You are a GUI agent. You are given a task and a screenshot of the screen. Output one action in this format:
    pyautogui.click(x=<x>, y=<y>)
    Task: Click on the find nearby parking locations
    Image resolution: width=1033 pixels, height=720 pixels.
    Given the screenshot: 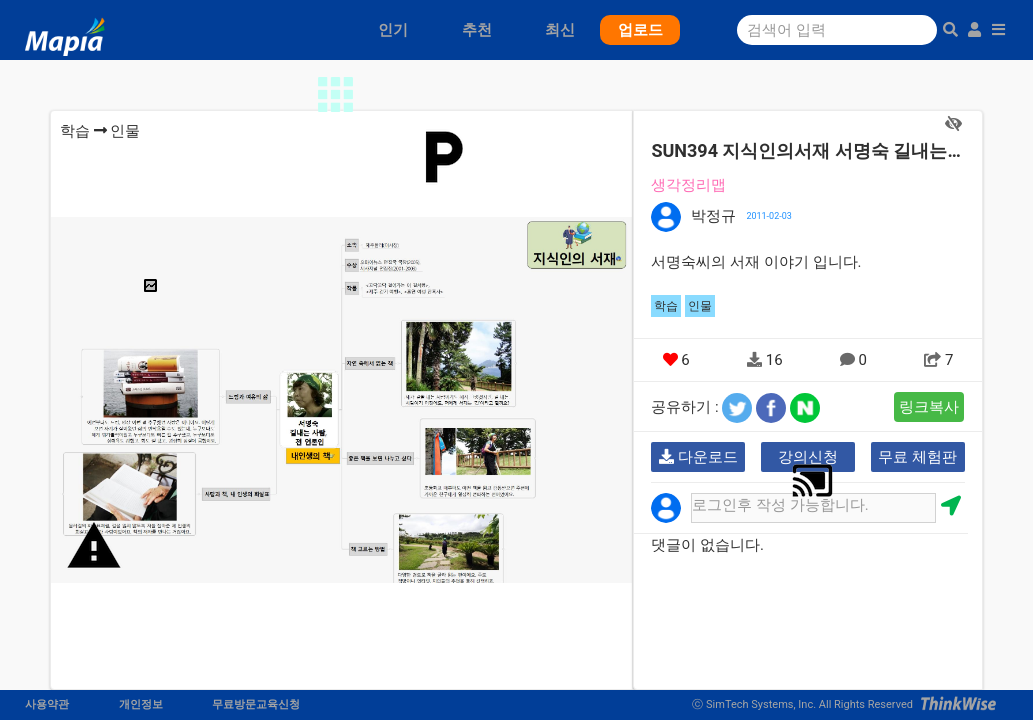 What is the action you would take?
    pyautogui.click(x=443, y=157)
    